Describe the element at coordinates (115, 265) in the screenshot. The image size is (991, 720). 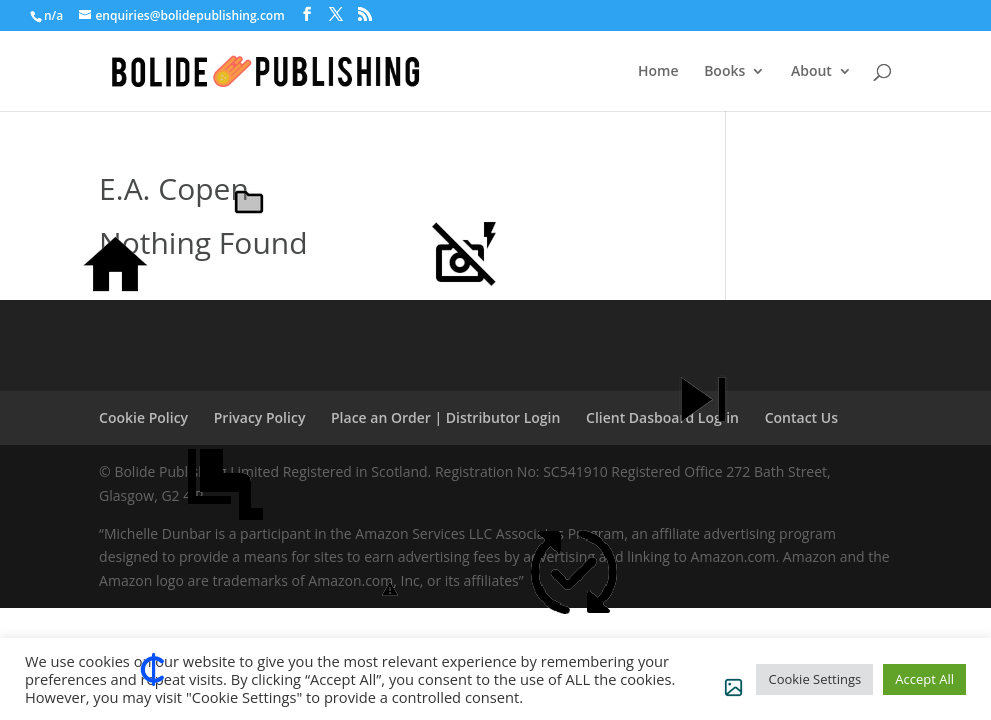
I see `navigate to home screen` at that location.